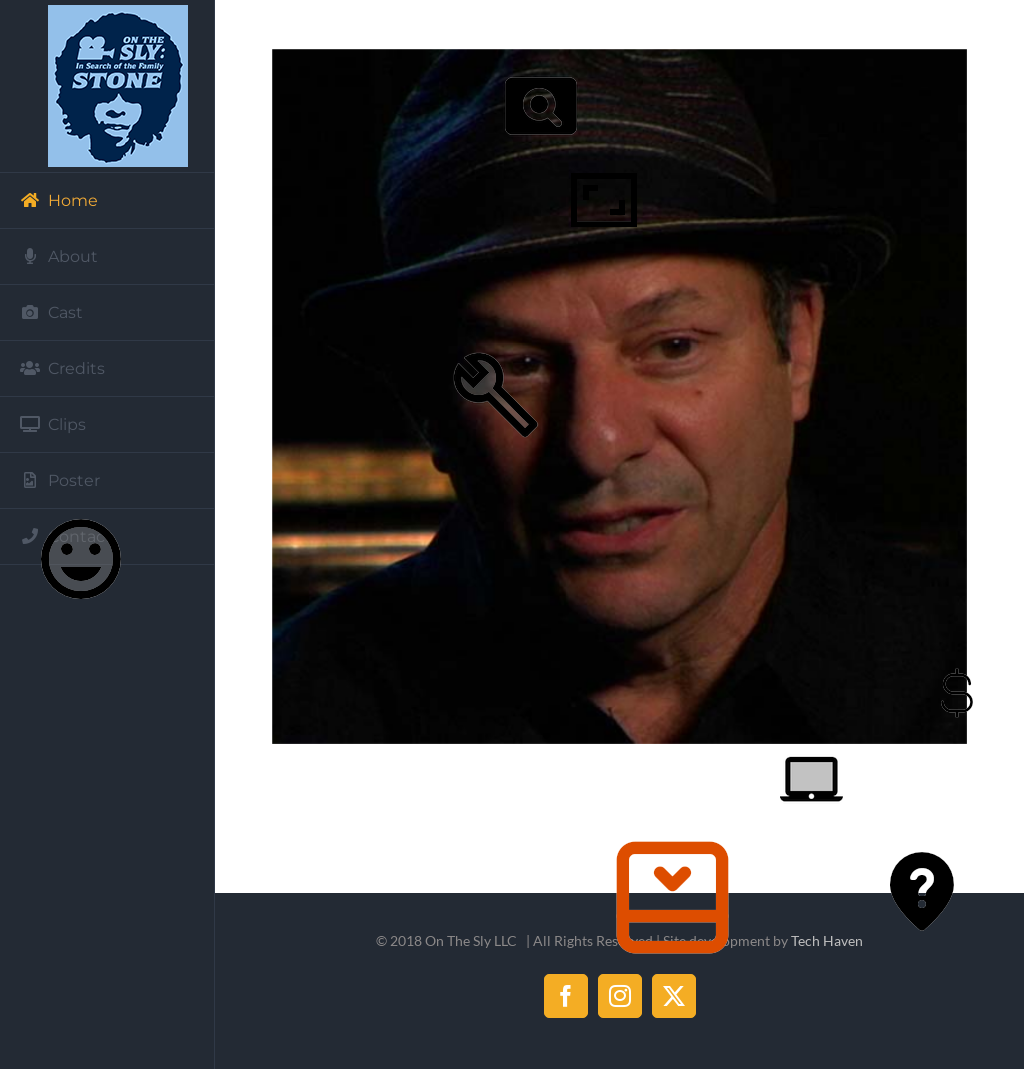 The image size is (1024, 1069). Describe the element at coordinates (81, 559) in the screenshot. I see `tag people in a photo` at that location.